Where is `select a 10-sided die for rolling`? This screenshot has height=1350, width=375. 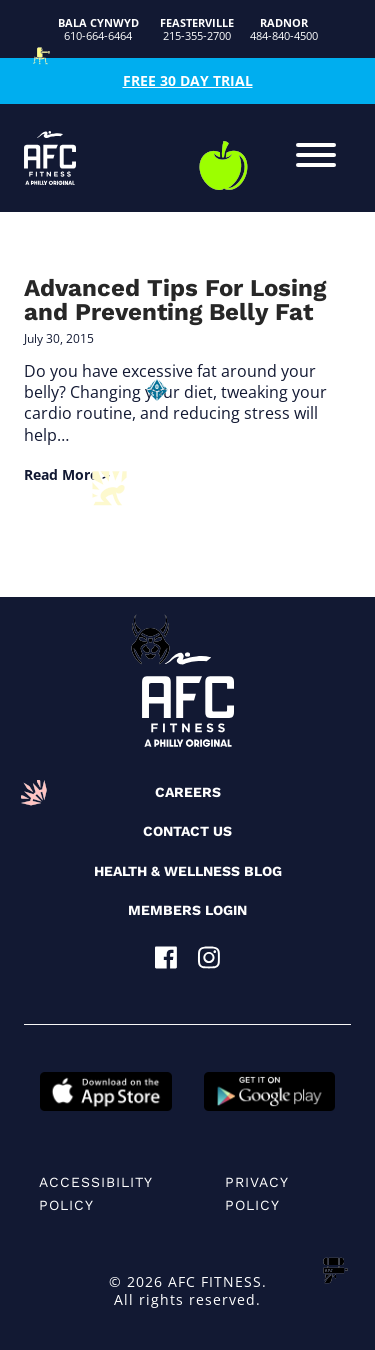
select a 10-sided die for rolling is located at coordinates (157, 390).